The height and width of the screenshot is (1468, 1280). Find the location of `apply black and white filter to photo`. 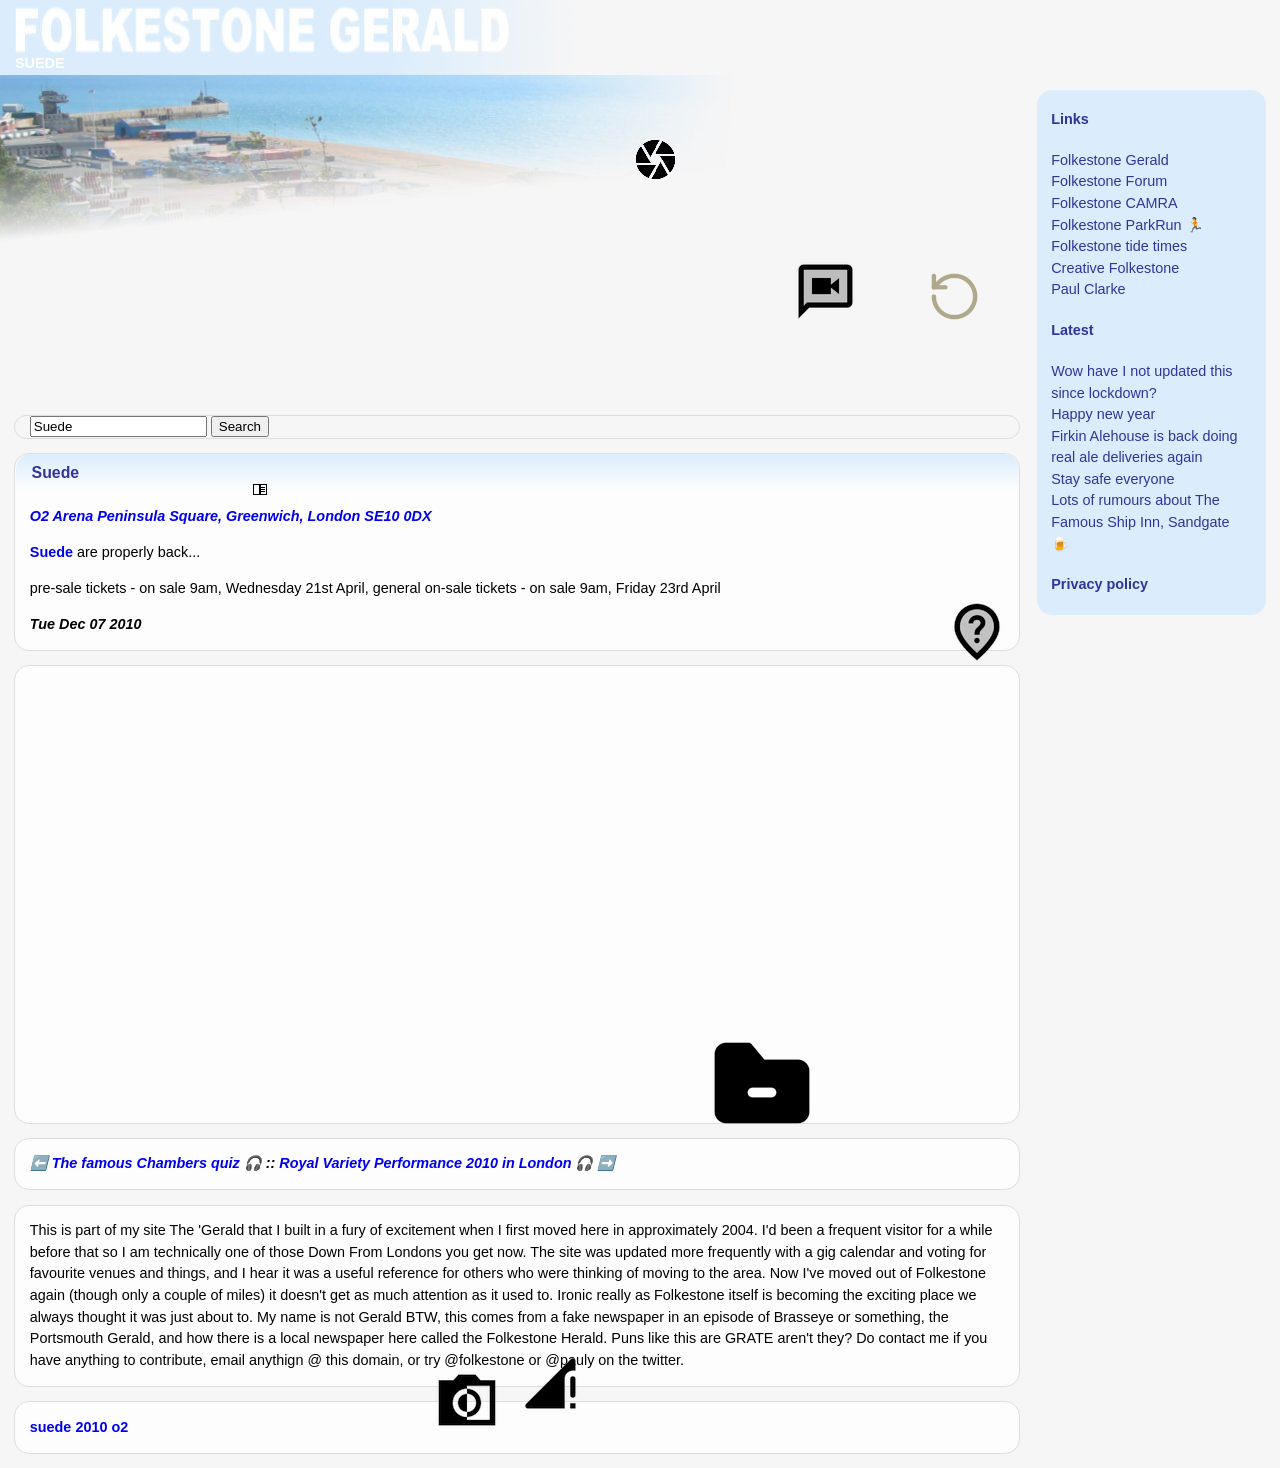

apply black and white filter to photo is located at coordinates (467, 1400).